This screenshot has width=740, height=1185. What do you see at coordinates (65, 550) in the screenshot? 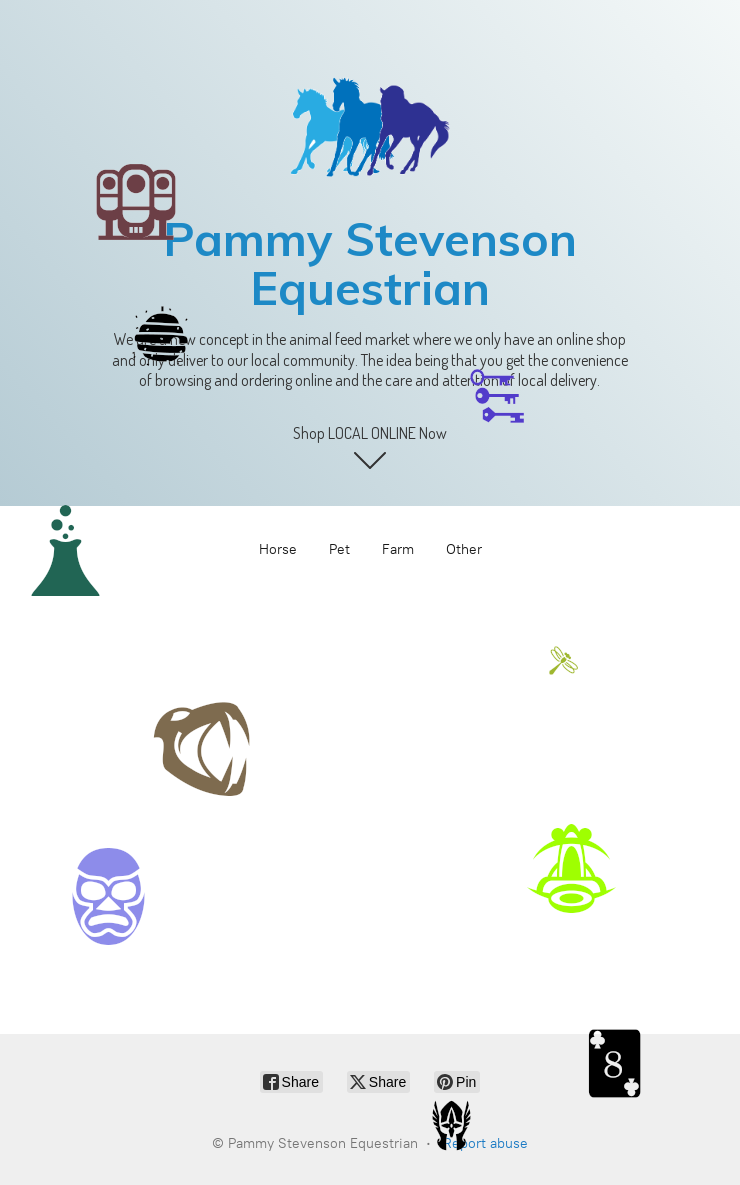
I see `indicates acid or corrosive substance in gameplay` at bounding box center [65, 550].